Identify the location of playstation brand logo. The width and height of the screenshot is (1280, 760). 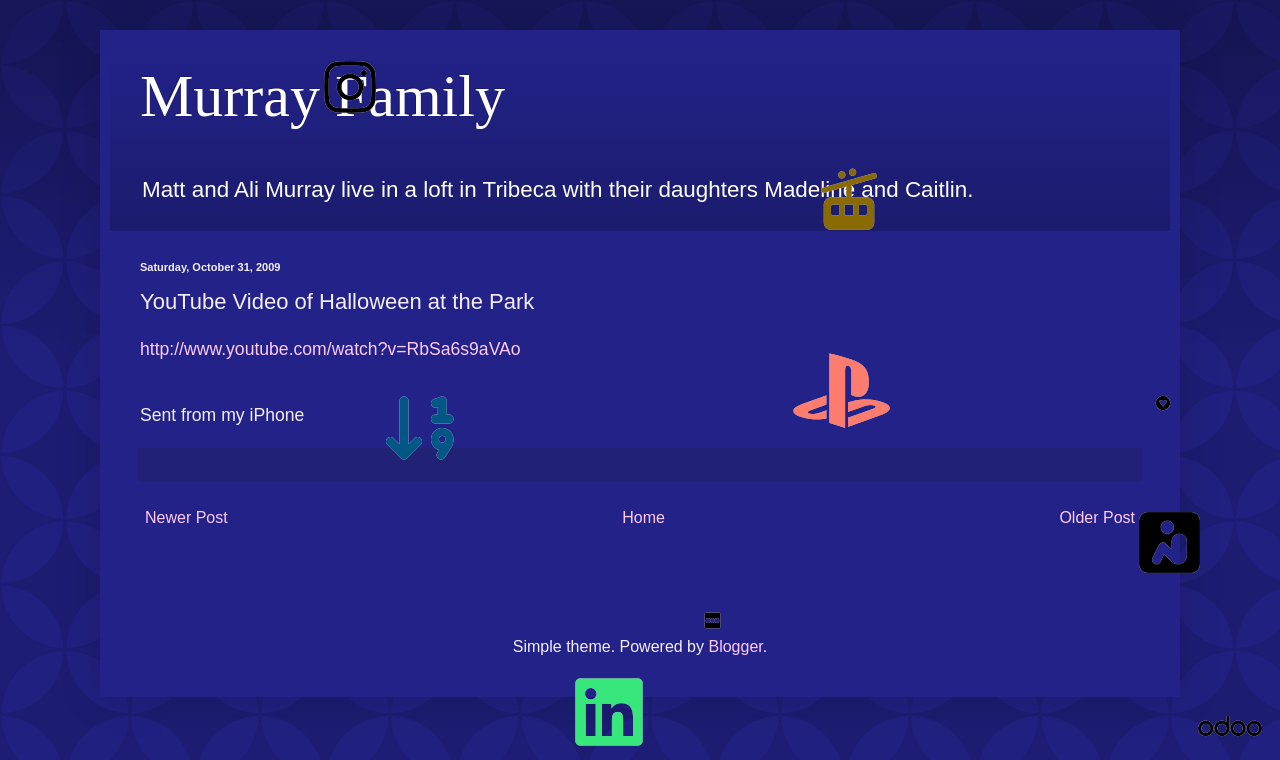
(842, 388).